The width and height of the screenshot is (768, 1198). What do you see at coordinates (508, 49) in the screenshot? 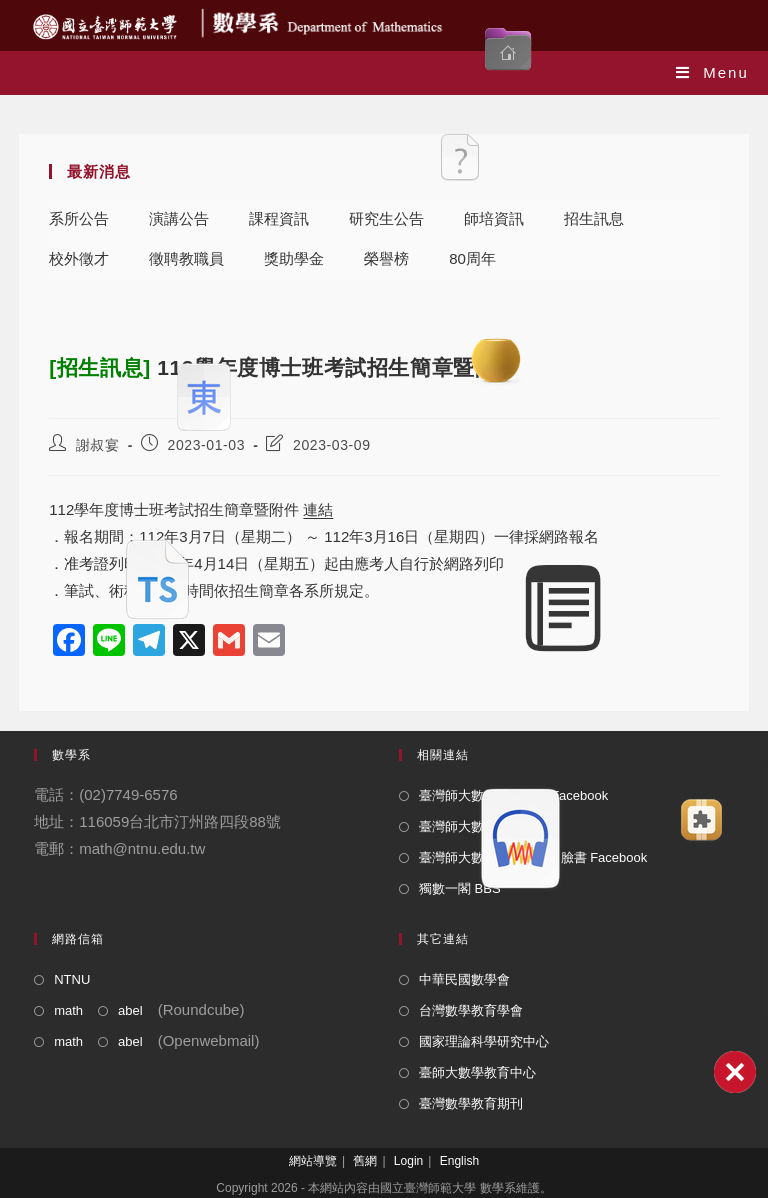
I see `access your home folder` at bounding box center [508, 49].